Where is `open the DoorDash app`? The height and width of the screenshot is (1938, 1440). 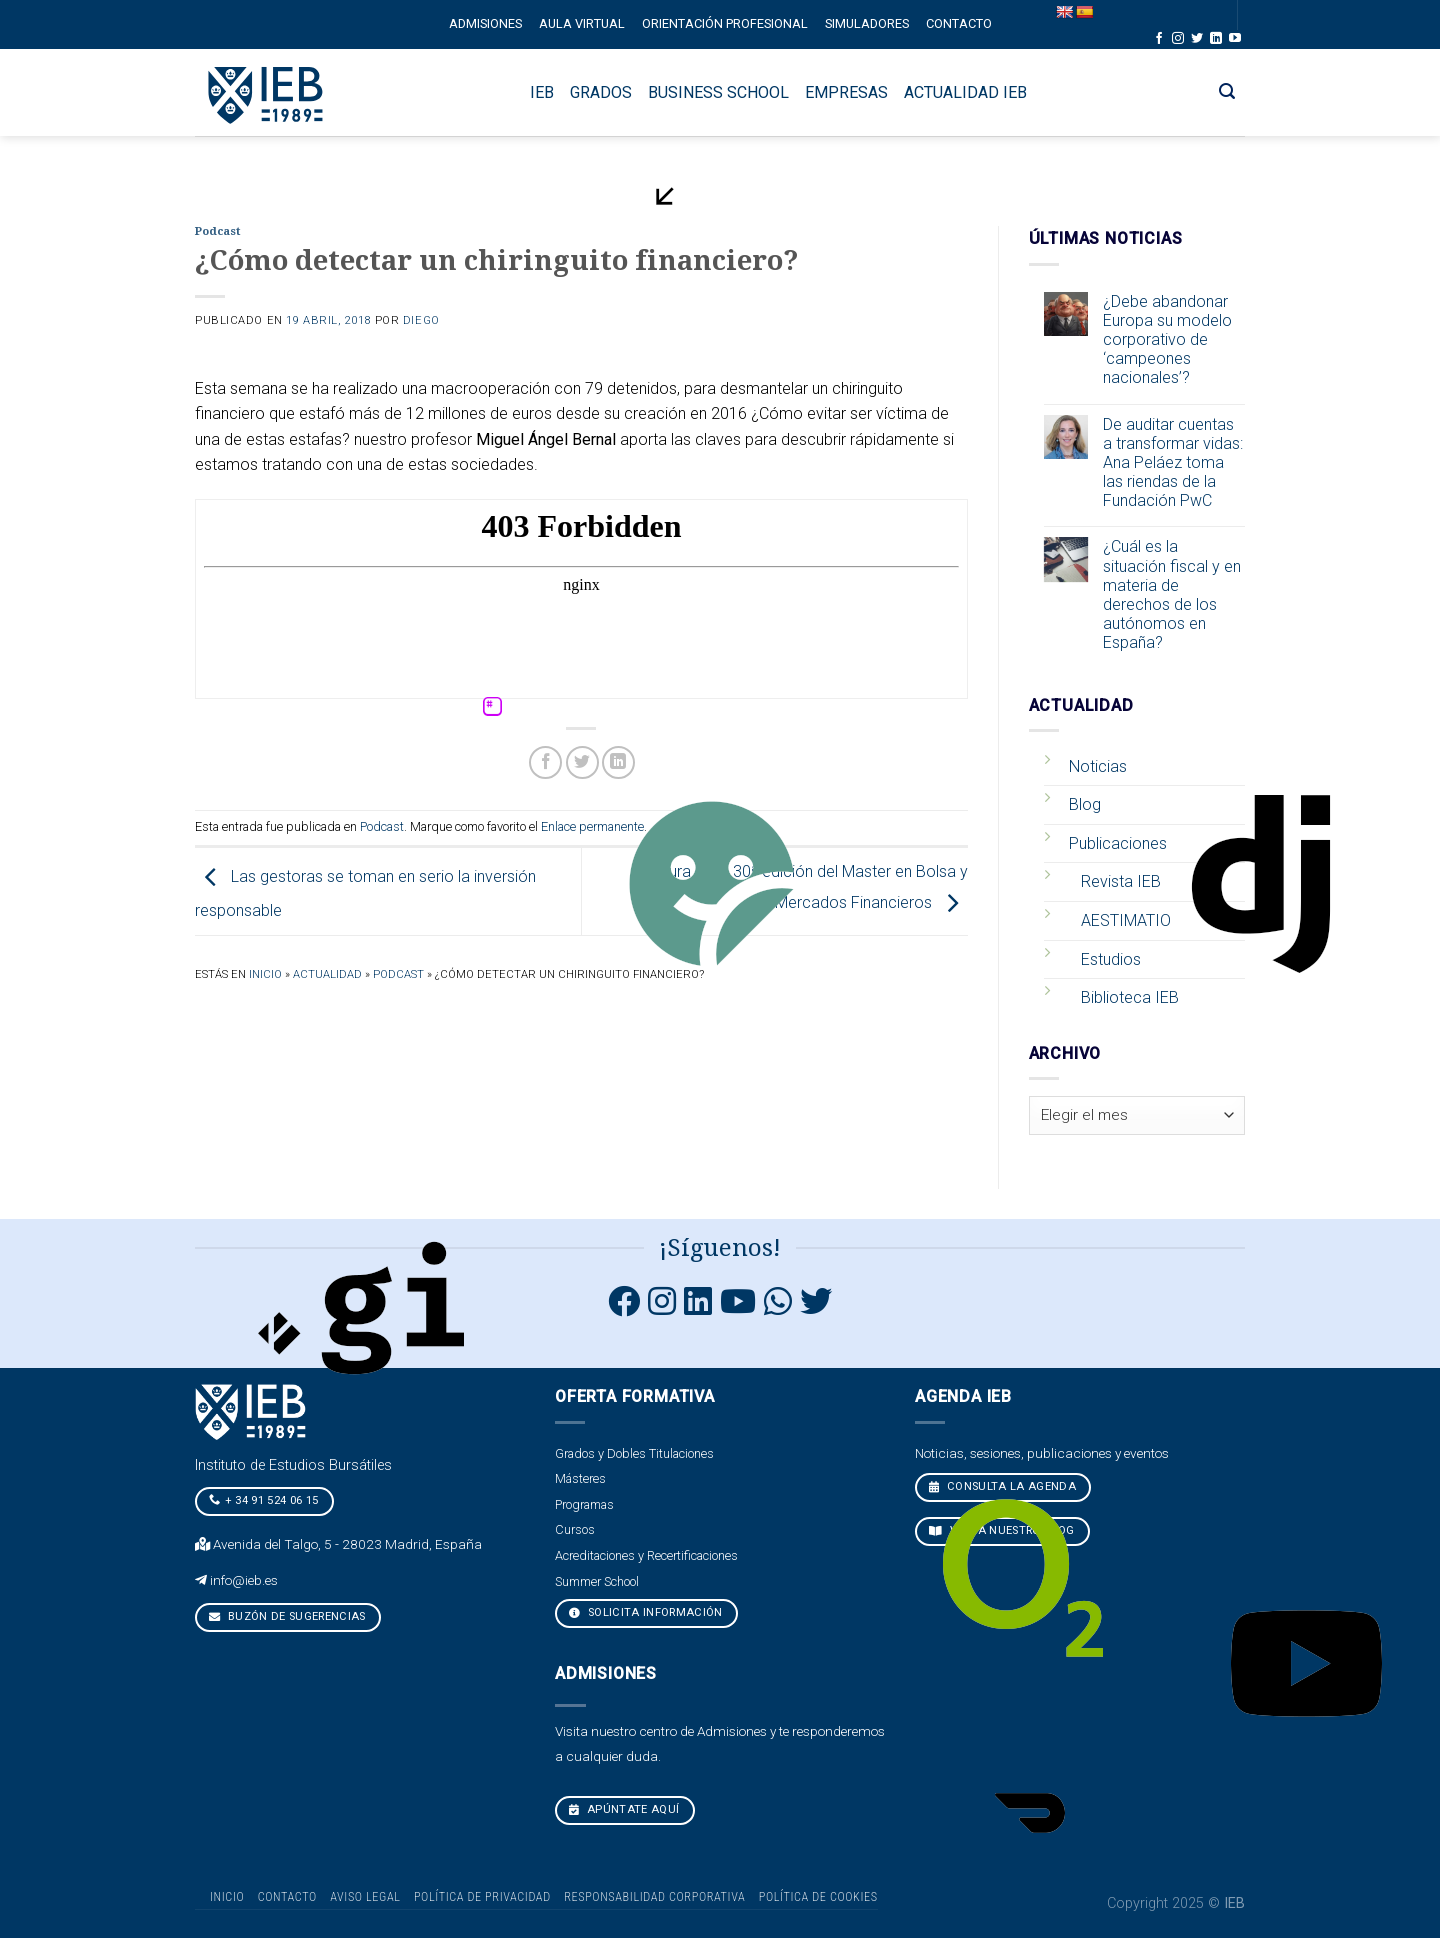
open the DoorDash app is located at coordinates (1030, 1813).